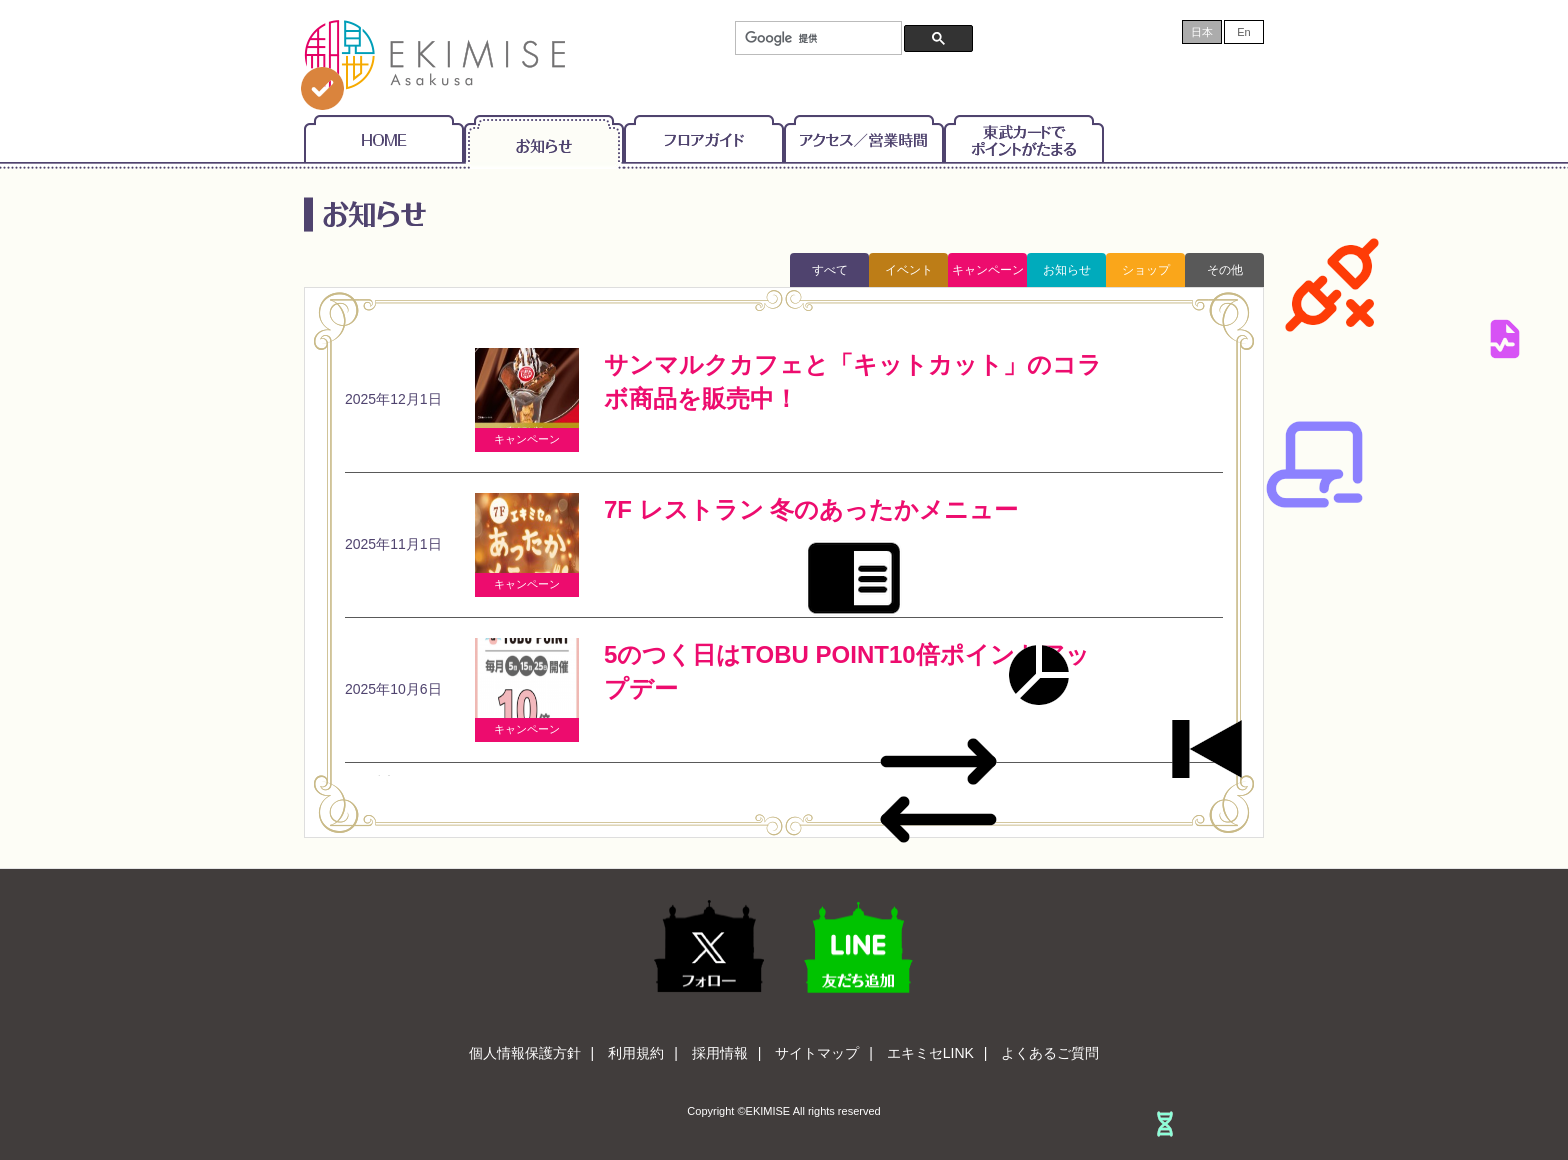 This screenshot has width=1568, height=1160. Describe the element at coordinates (1207, 749) in the screenshot. I see `skip to previous track` at that location.